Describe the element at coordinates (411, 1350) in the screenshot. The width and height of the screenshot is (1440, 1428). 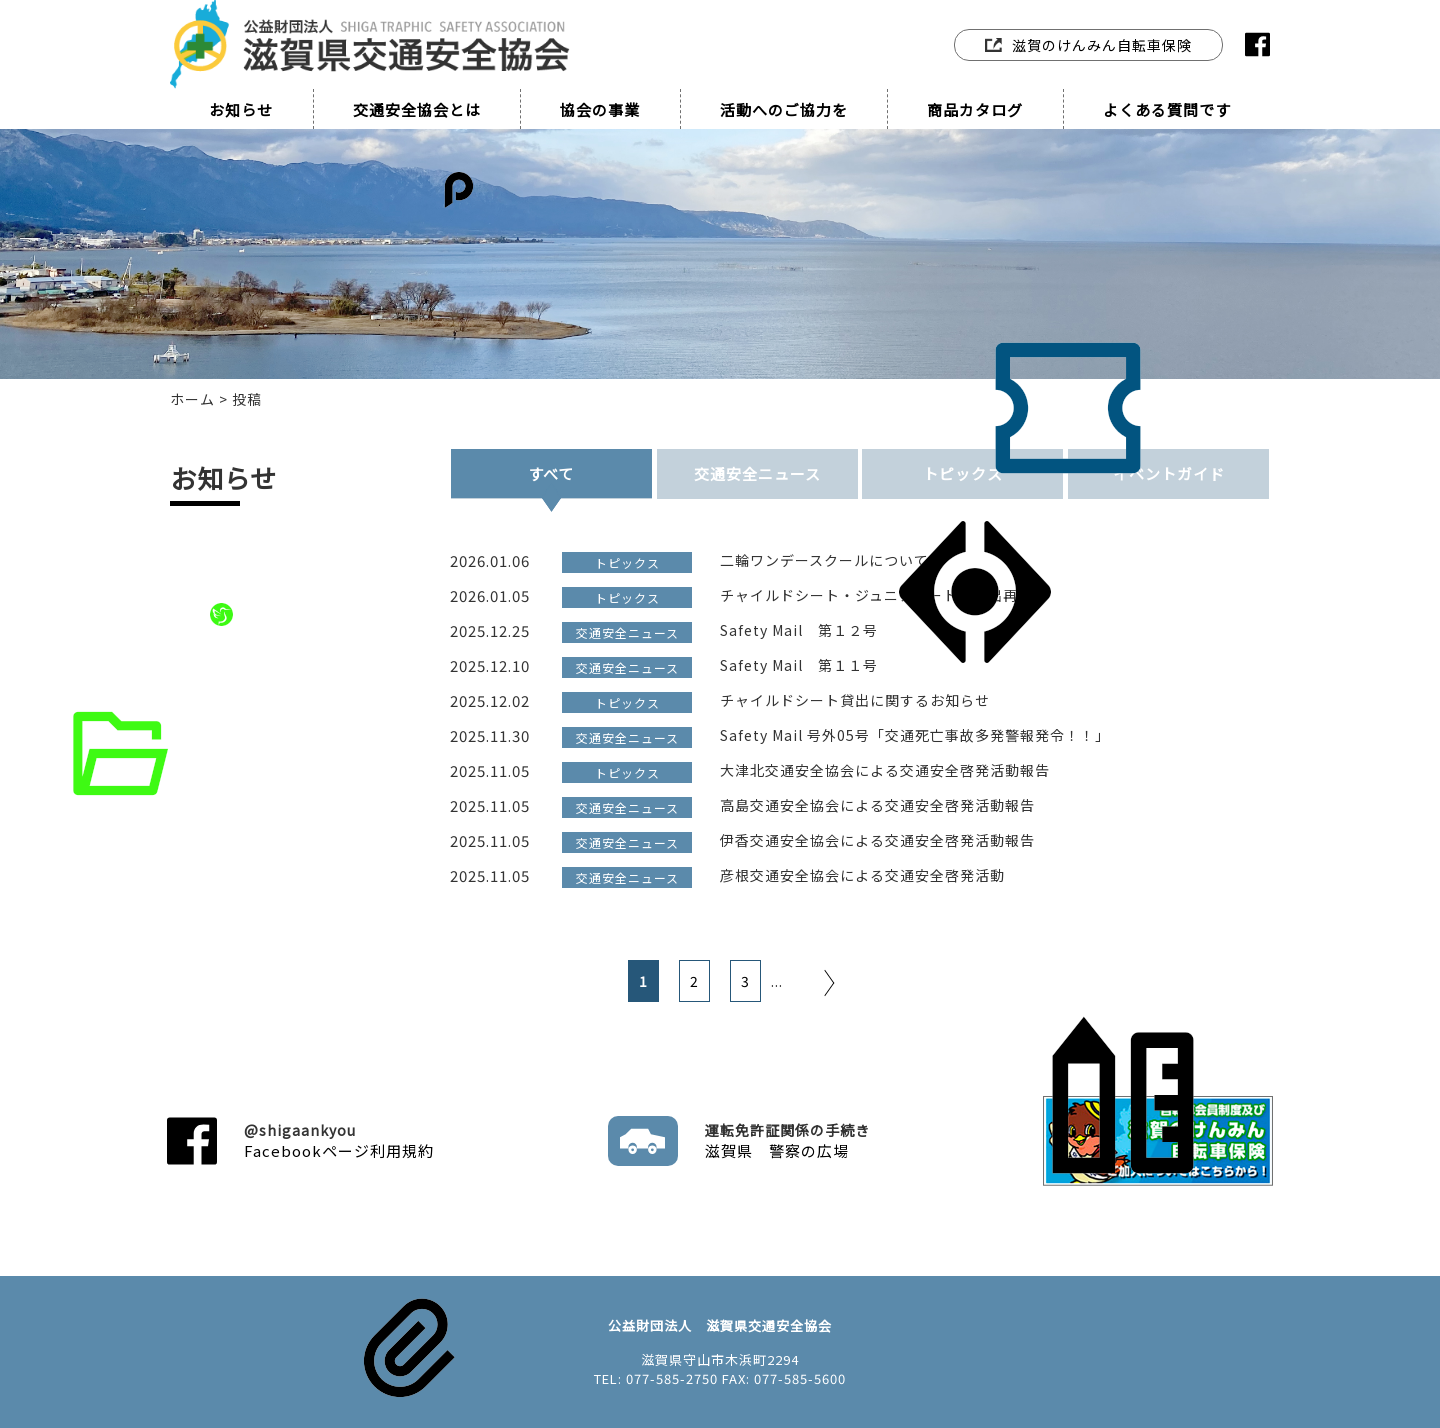
I see `attach a file to your message` at that location.